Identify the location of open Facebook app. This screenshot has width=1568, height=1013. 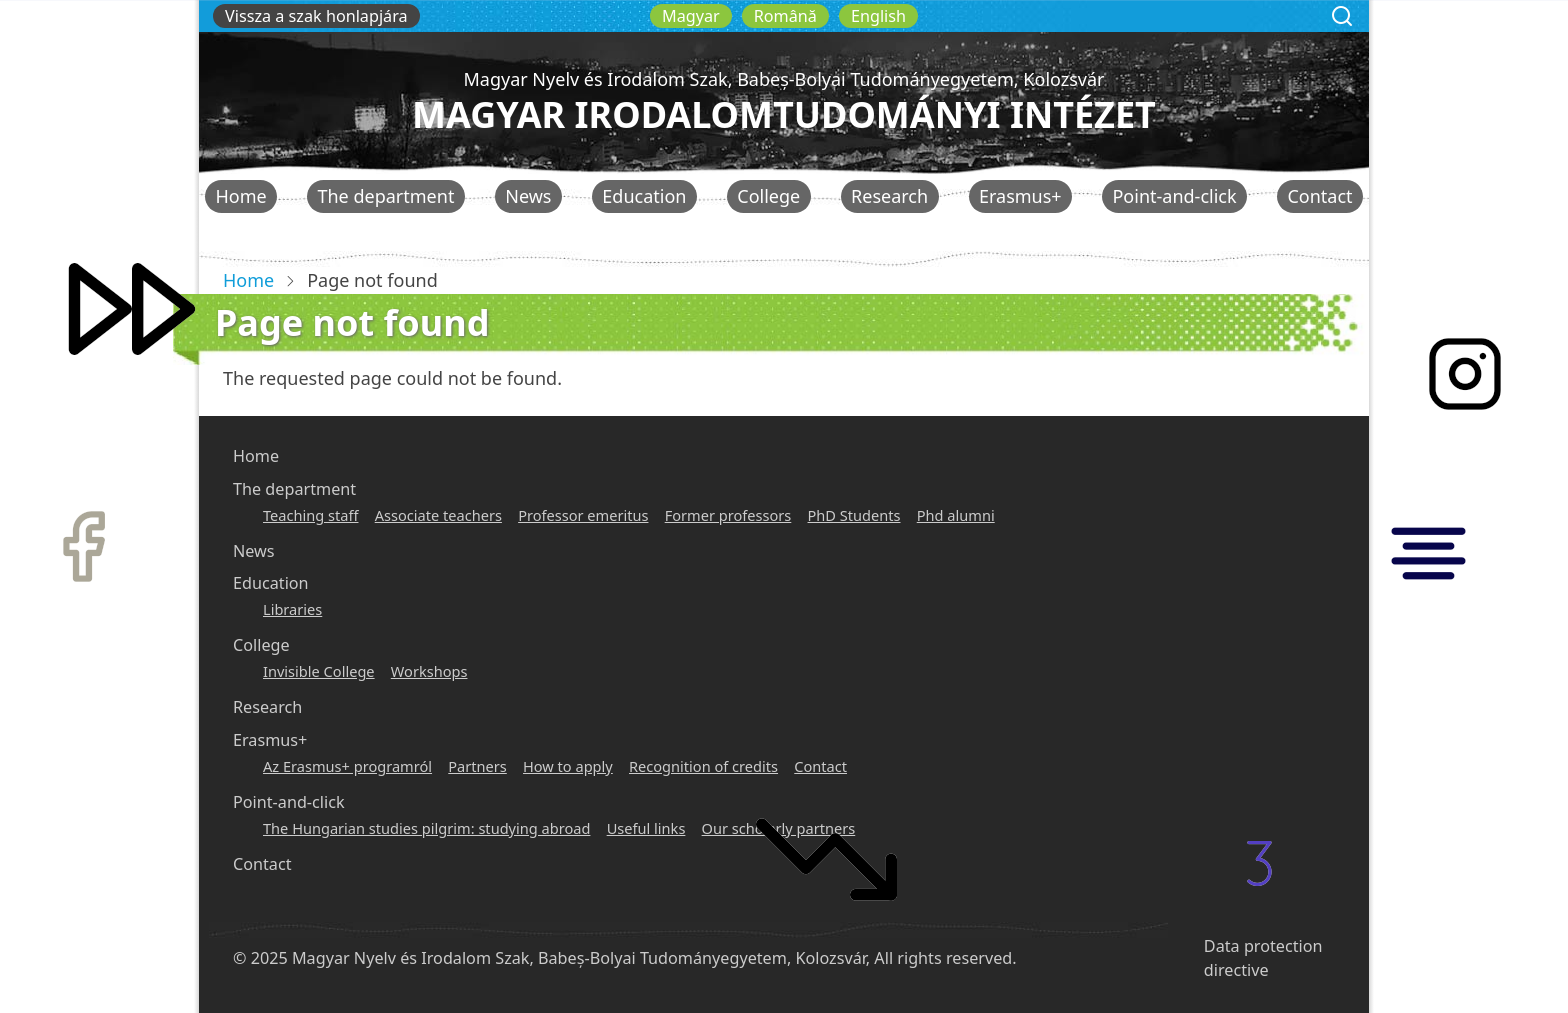
(82, 546).